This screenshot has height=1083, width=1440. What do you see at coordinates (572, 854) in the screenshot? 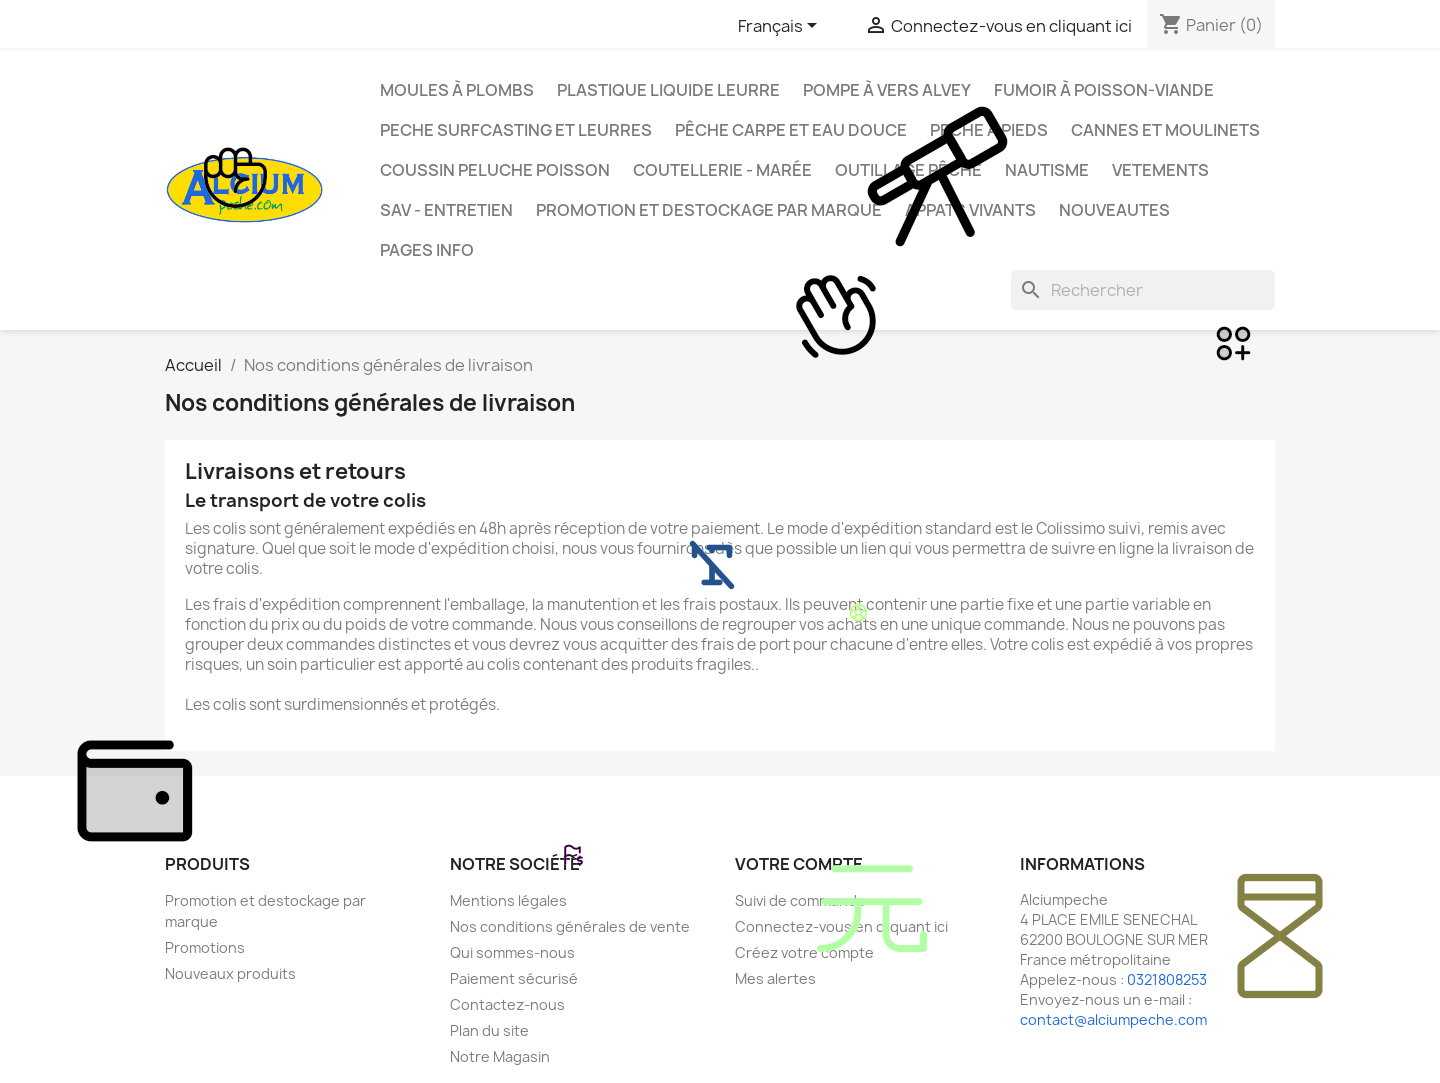
I see `flag a financial transaction or payment` at bounding box center [572, 854].